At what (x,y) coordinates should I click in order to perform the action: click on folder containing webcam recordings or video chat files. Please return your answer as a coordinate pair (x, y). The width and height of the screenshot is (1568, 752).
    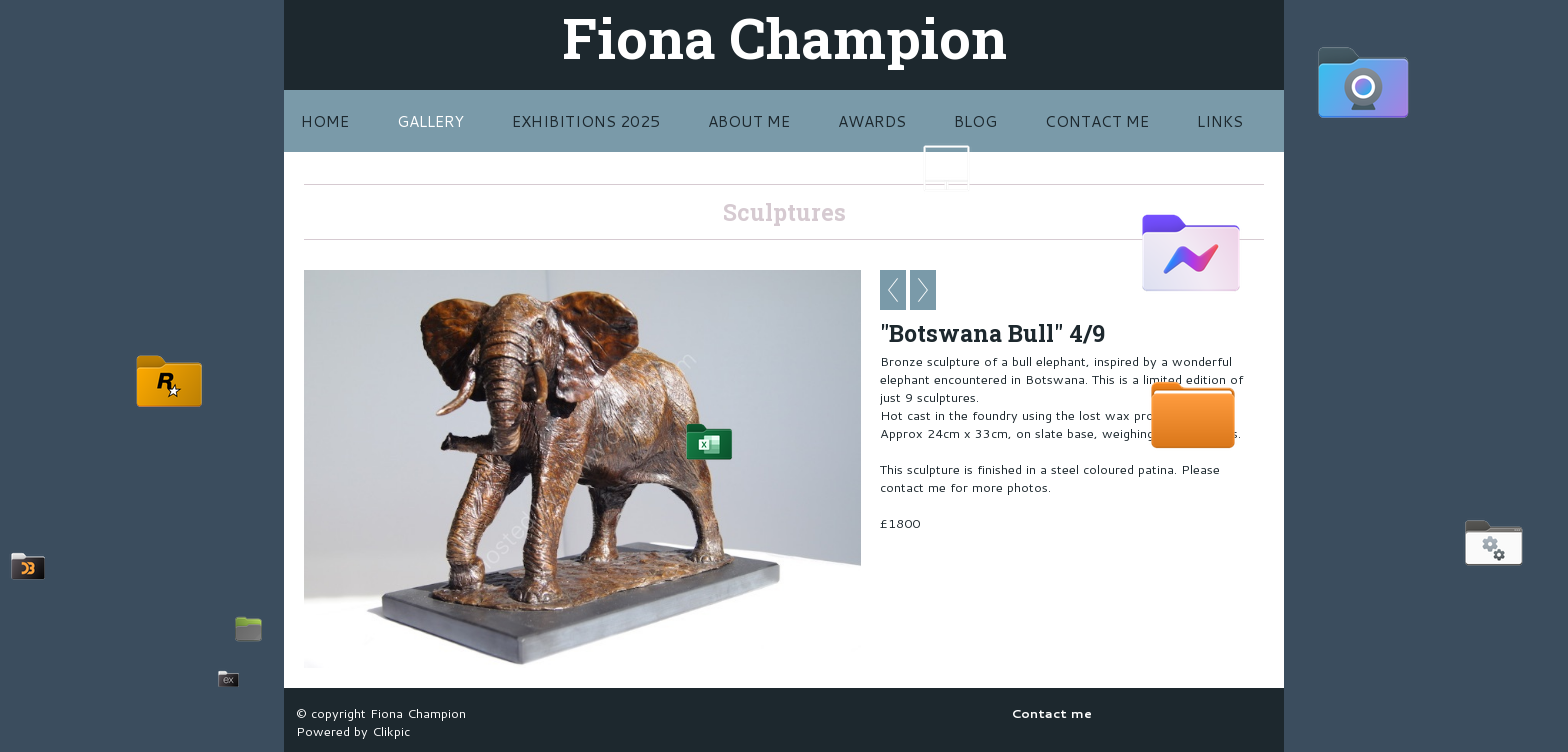
    Looking at the image, I should click on (1363, 85).